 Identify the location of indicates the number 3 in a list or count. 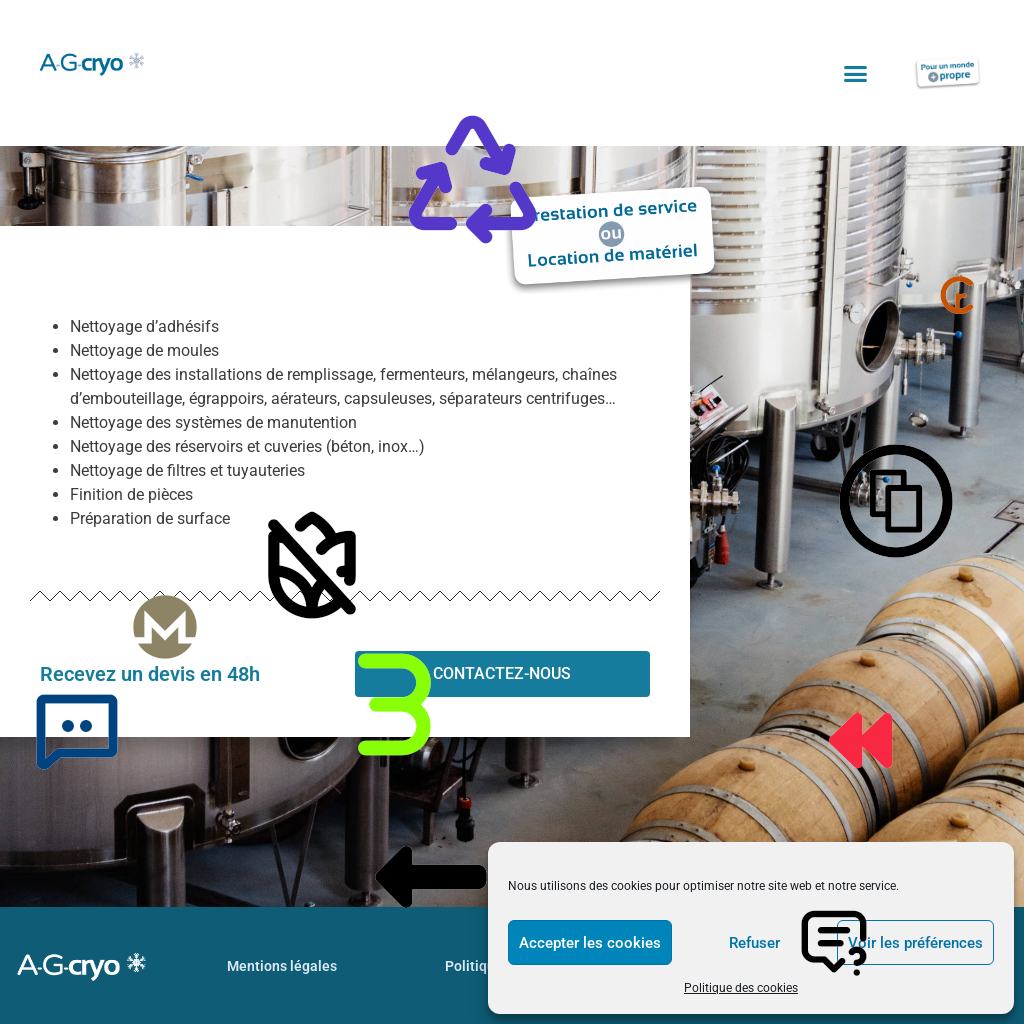
(394, 704).